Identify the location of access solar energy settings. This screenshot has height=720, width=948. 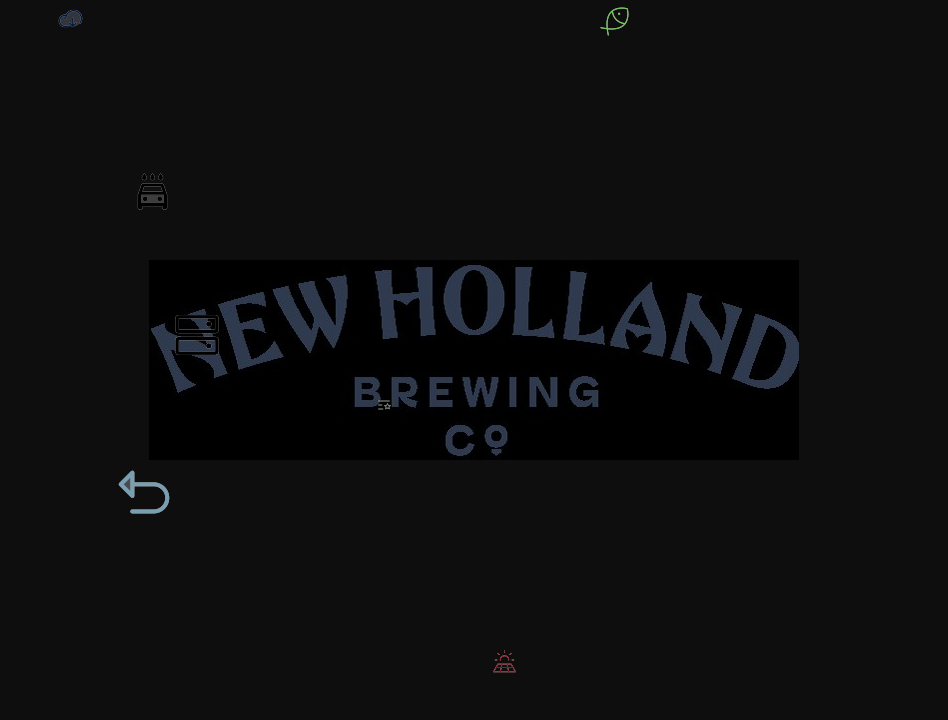
(504, 662).